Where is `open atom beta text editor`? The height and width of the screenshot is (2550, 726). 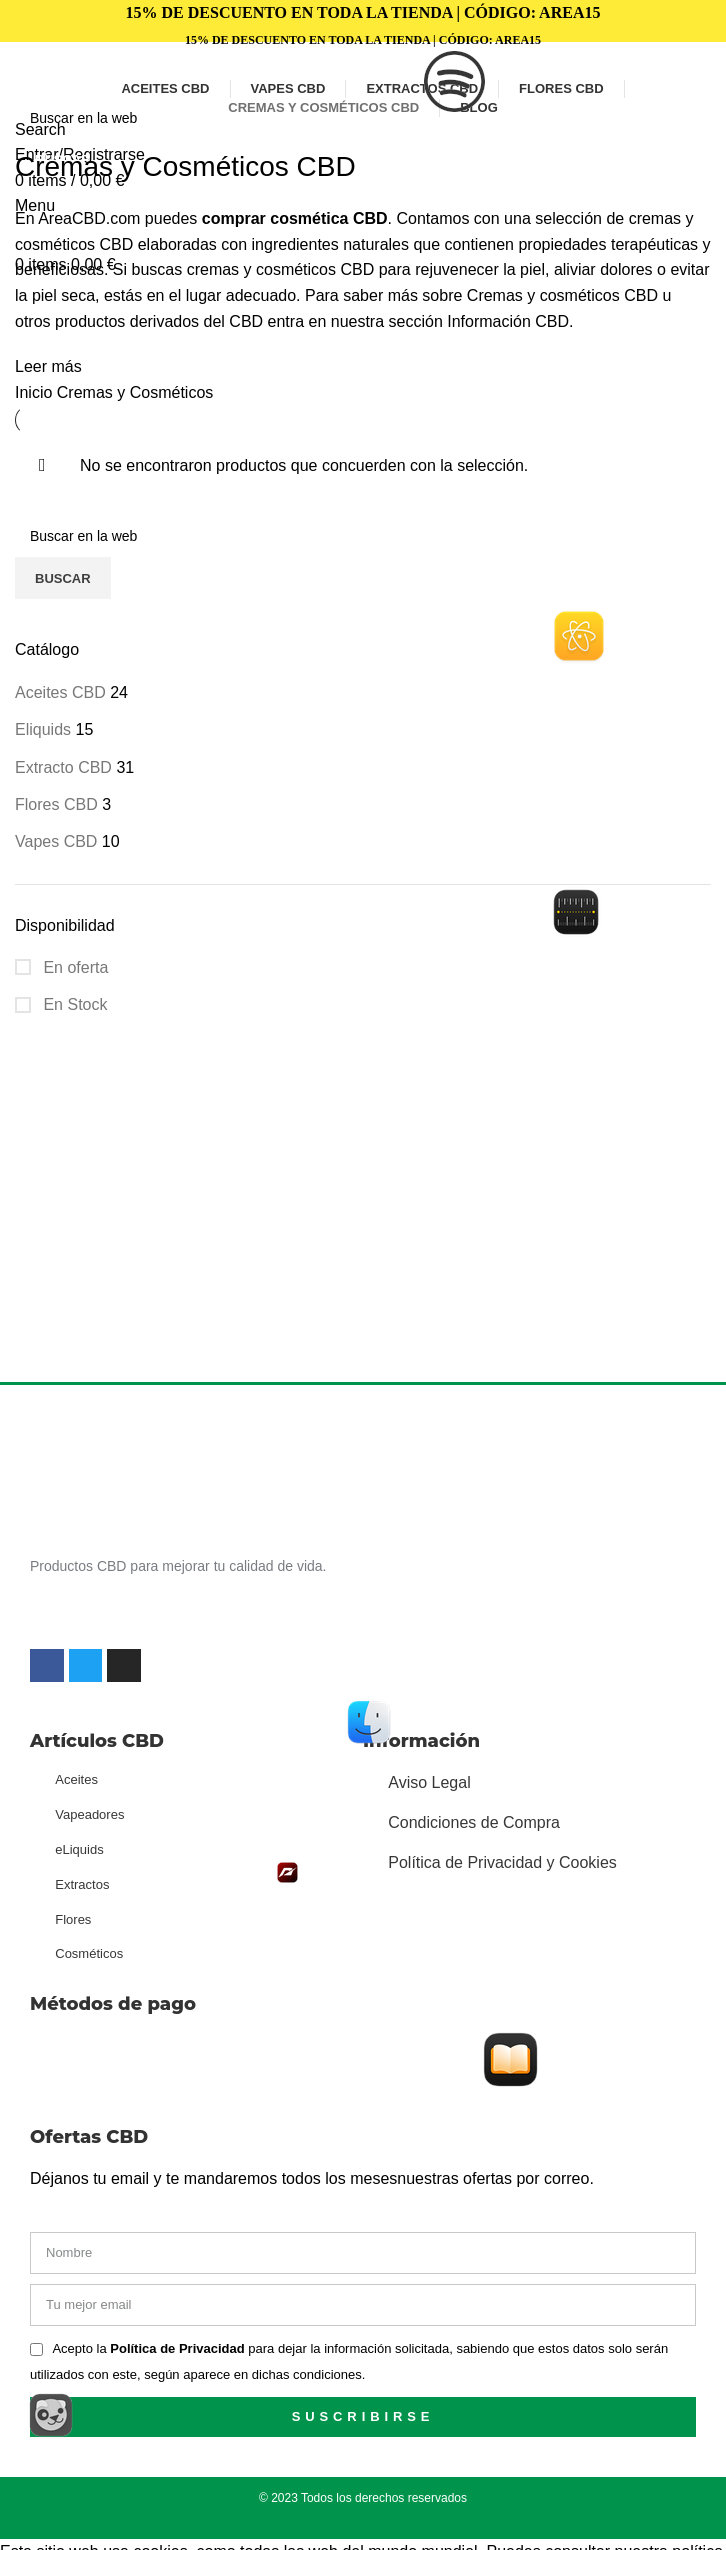 open atom beta text editor is located at coordinates (579, 636).